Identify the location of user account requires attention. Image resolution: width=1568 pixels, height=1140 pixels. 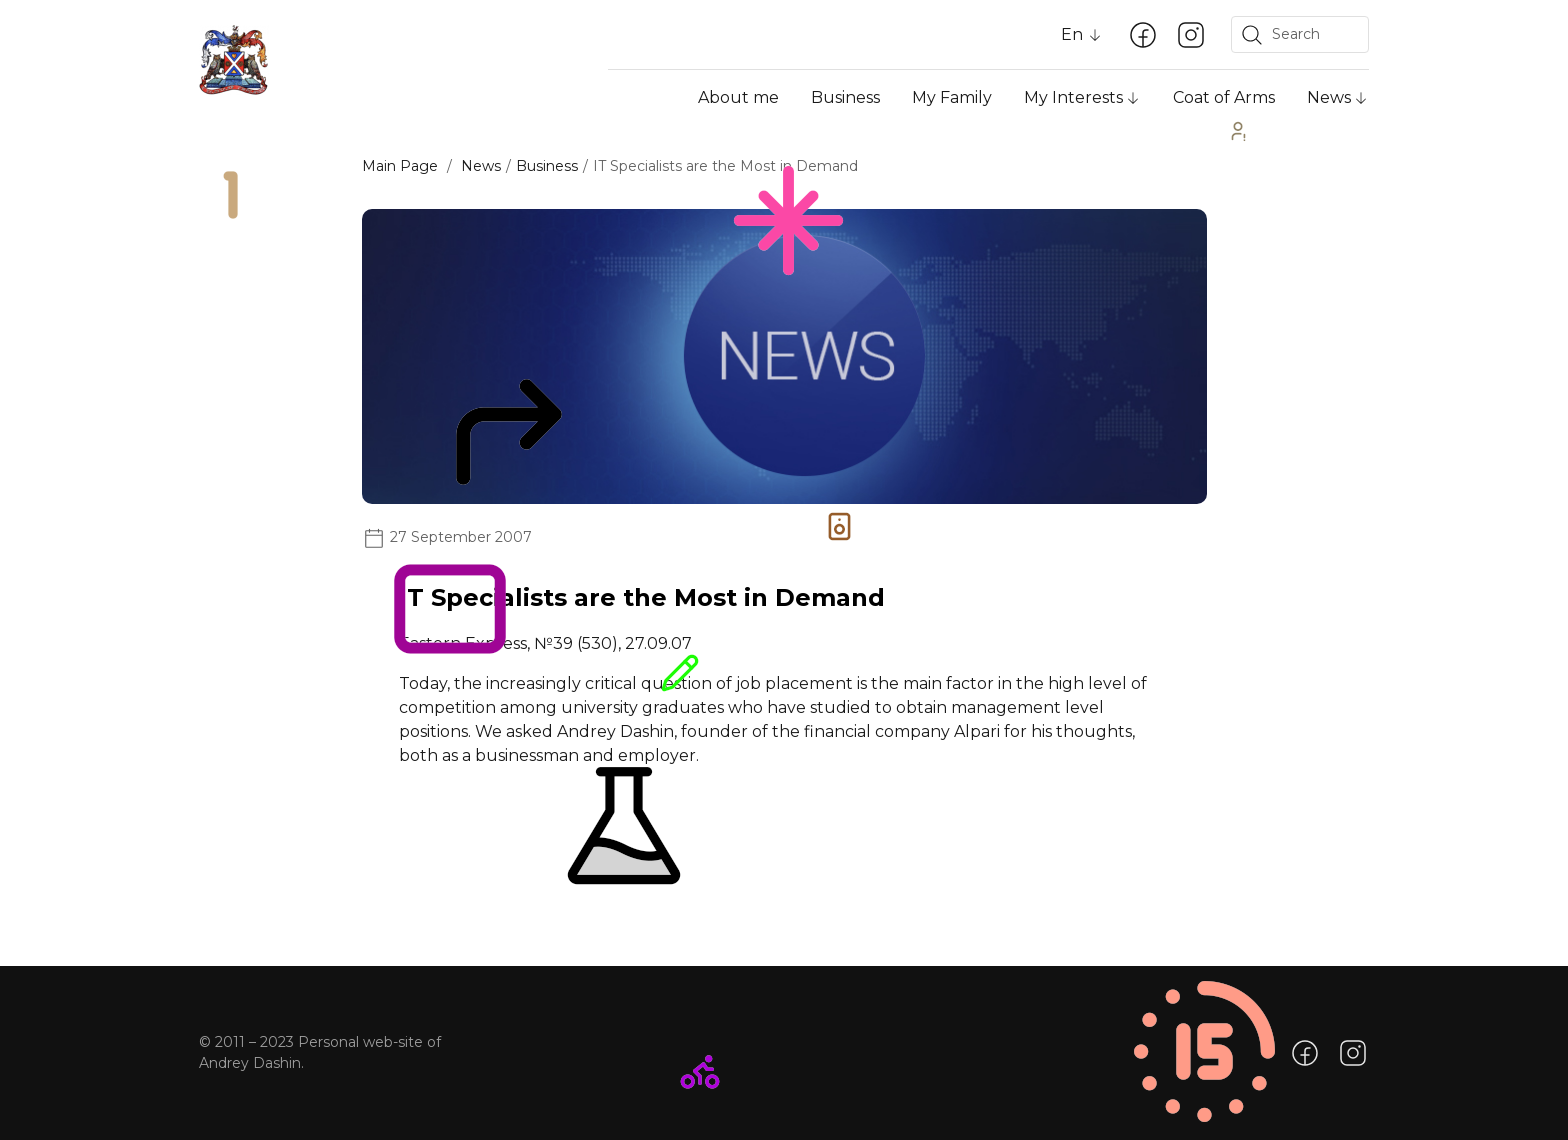
(1238, 131).